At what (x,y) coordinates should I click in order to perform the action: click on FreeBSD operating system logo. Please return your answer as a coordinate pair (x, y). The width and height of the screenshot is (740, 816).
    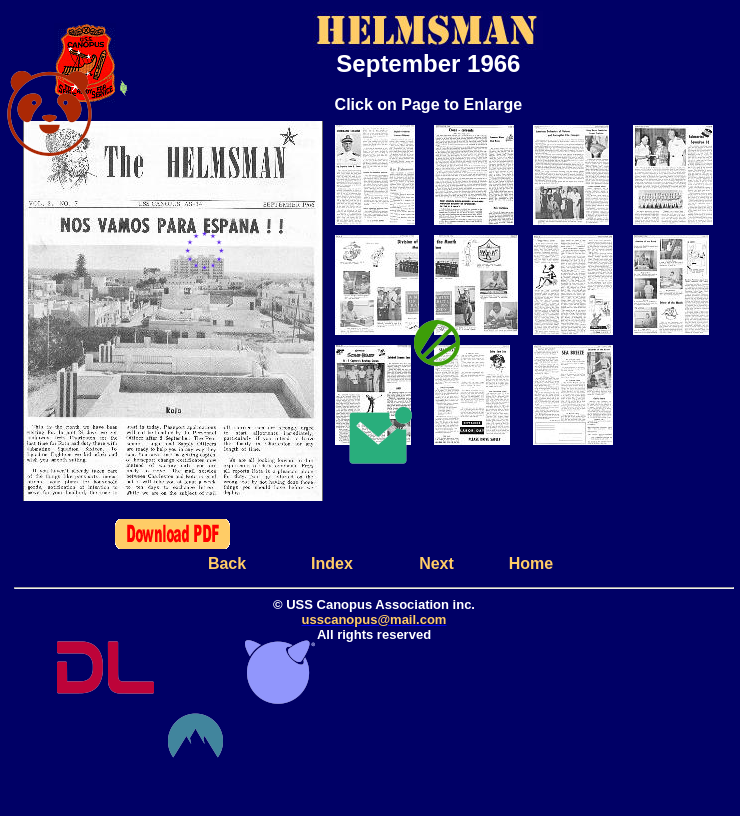
    Looking at the image, I should click on (280, 672).